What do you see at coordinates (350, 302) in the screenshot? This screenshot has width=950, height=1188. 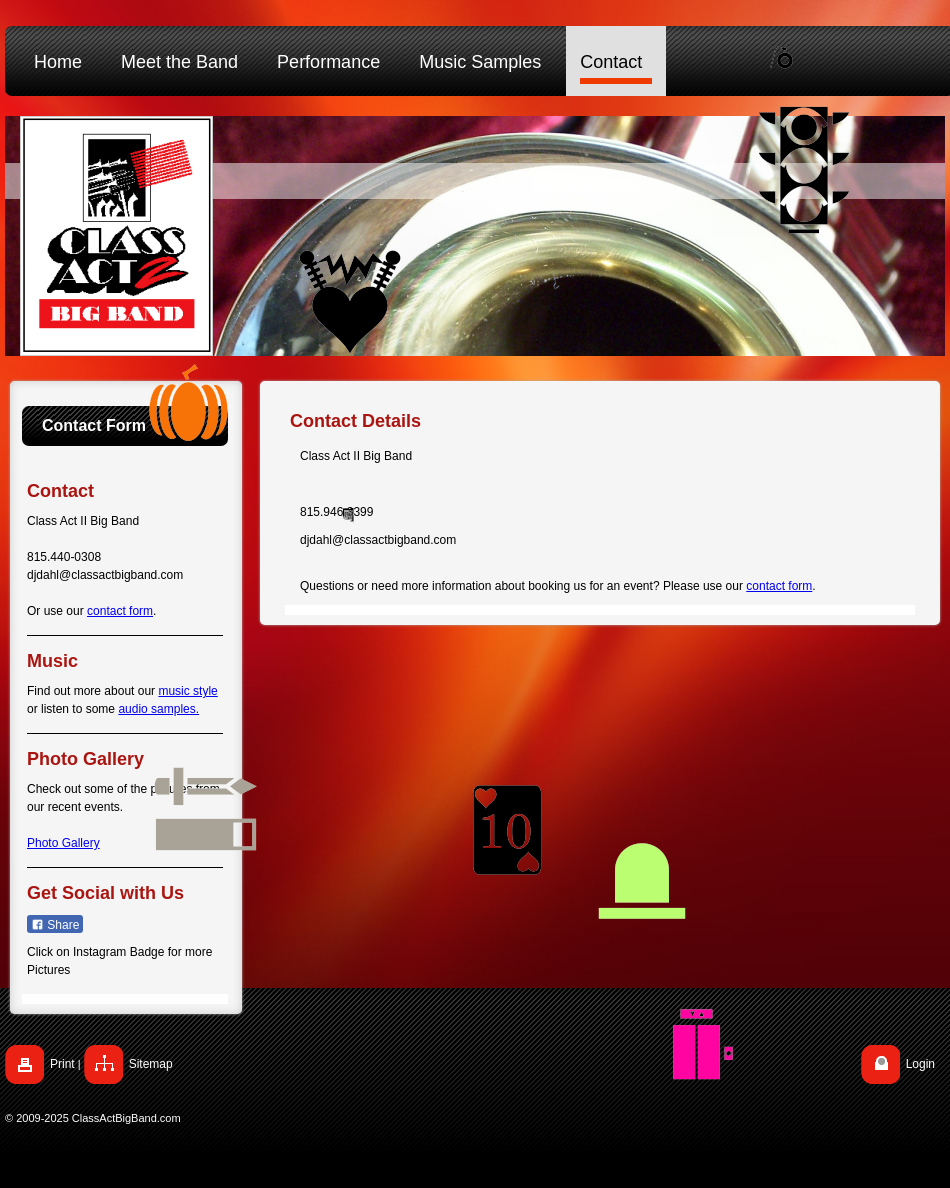 I see `view health or vitality status in a game` at bounding box center [350, 302].